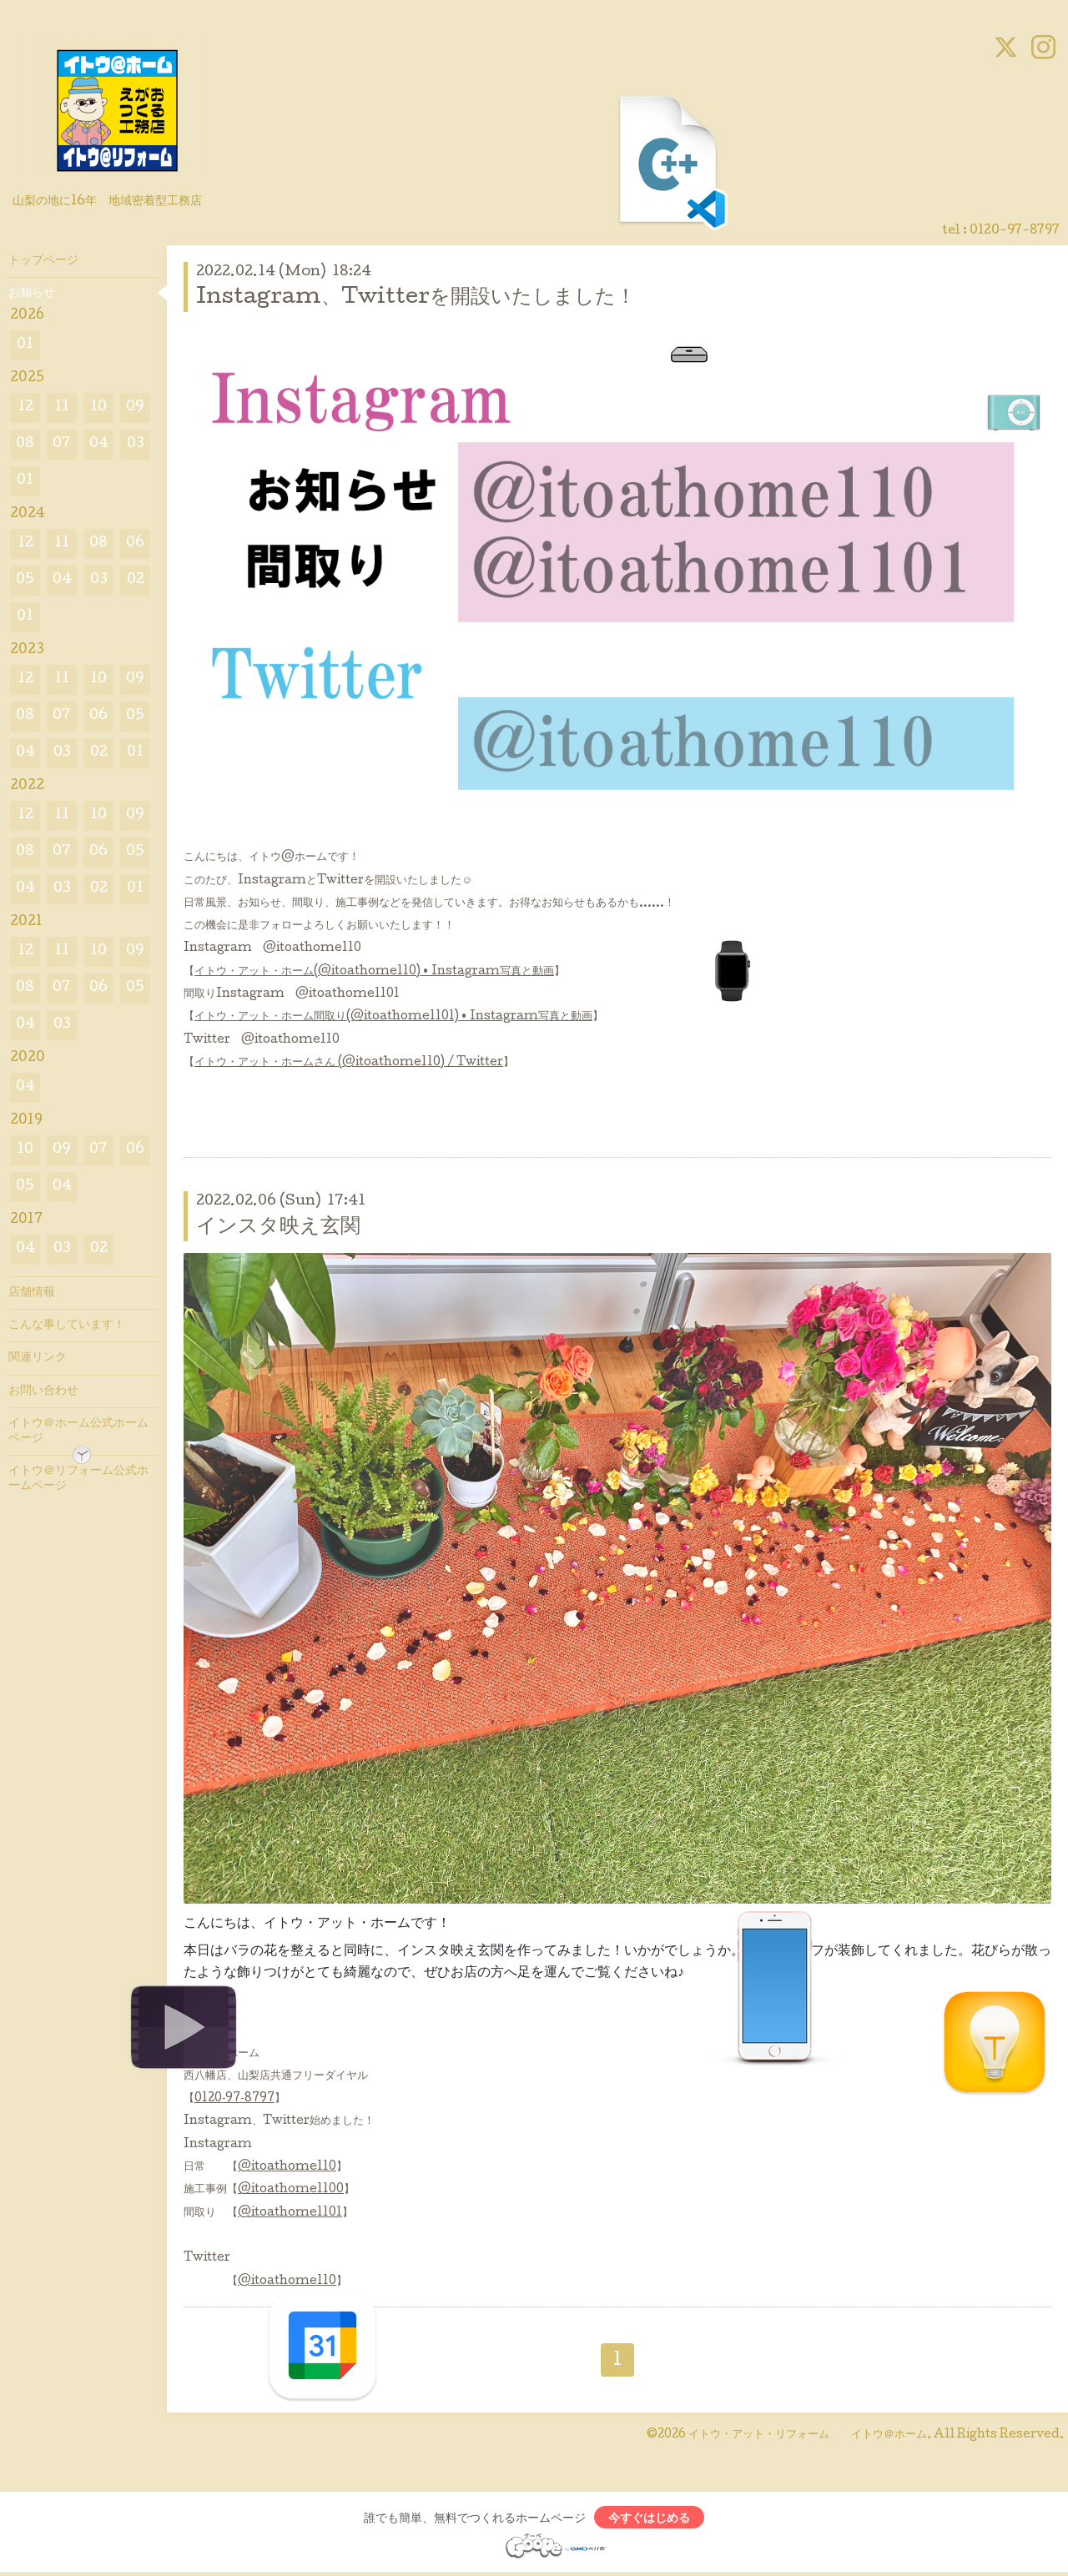  Describe the element at coordinates (184, 2020) in the screenshot. I see `a video file type indicator` at that location.